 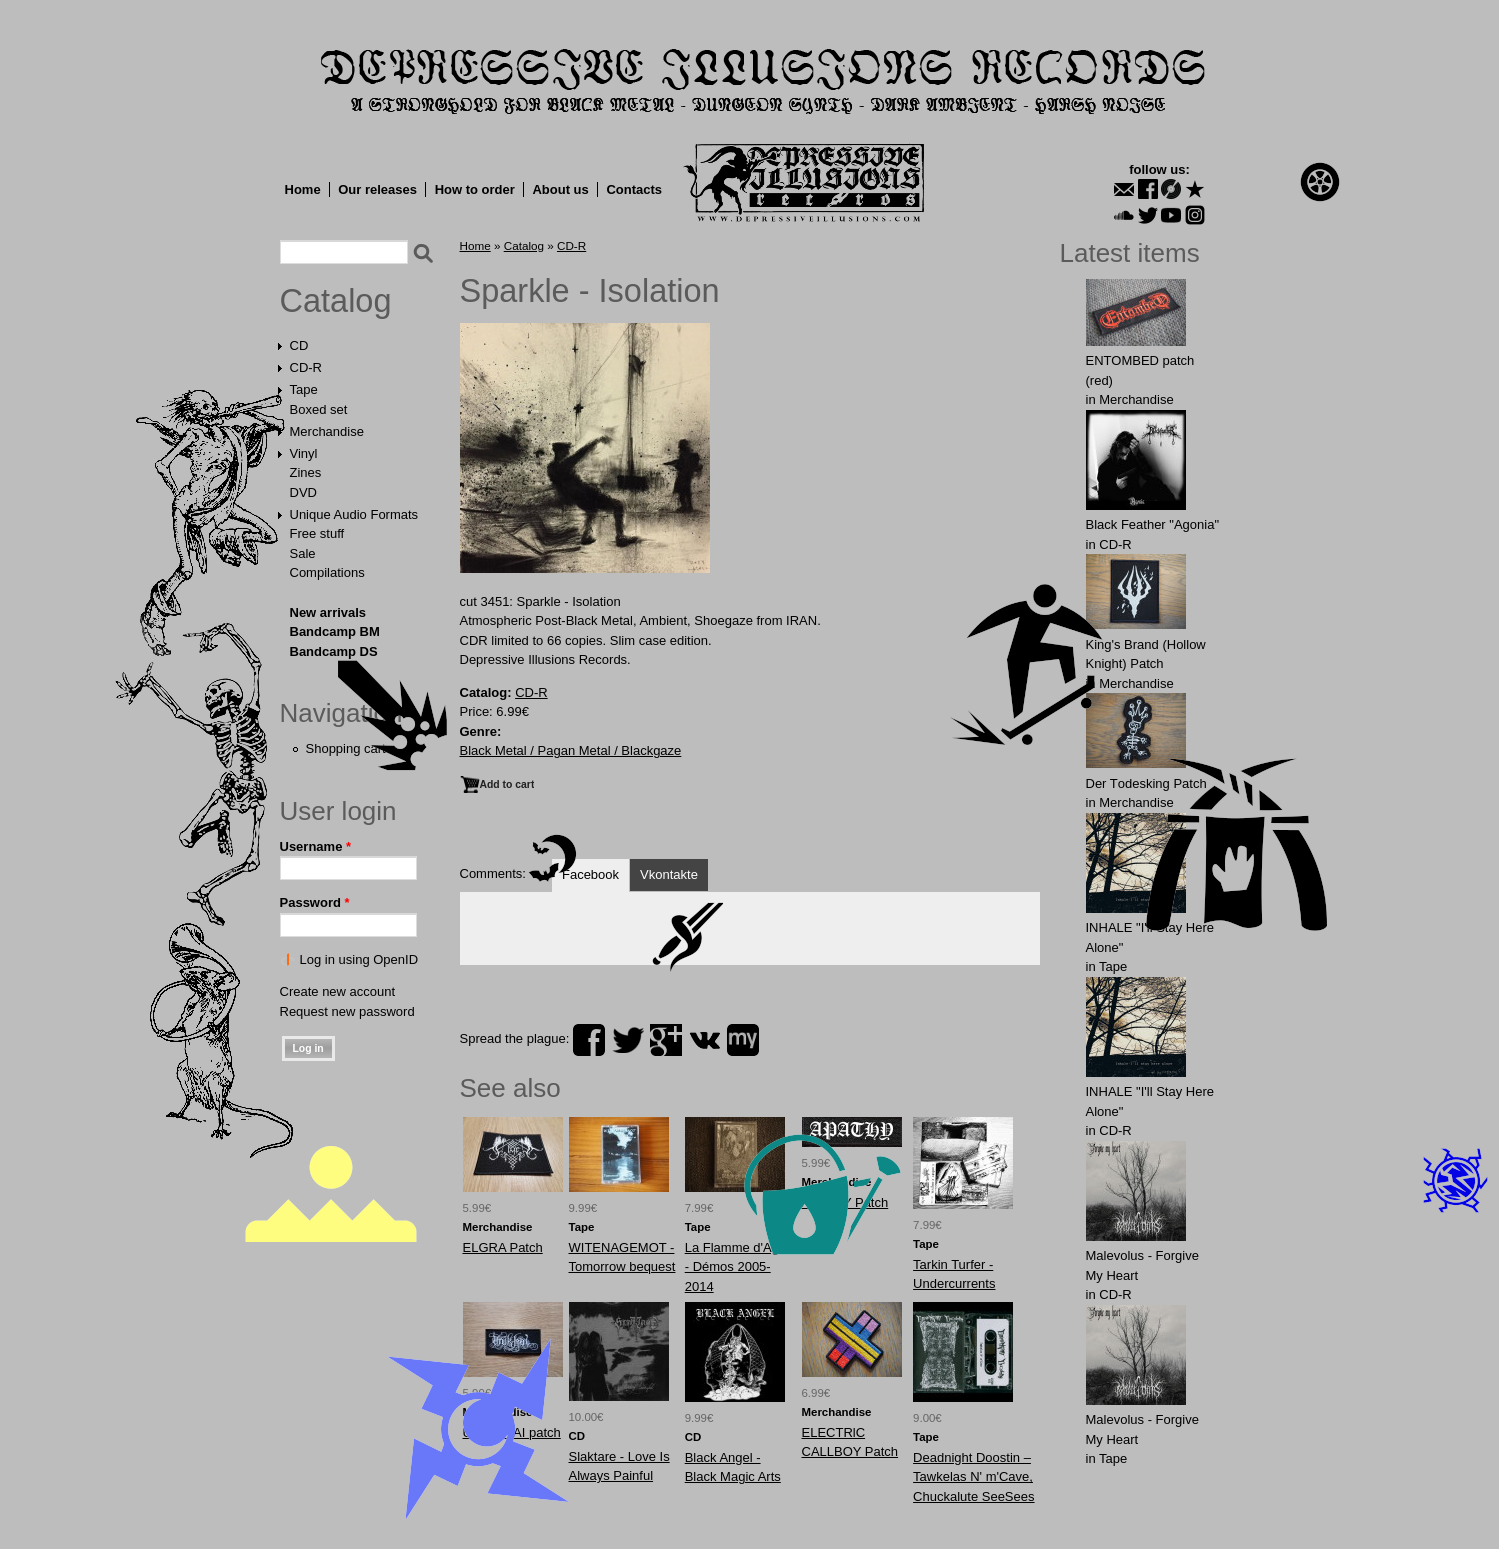 I want to click on toggle night mode or dark theme, so click(x=552, y=858).